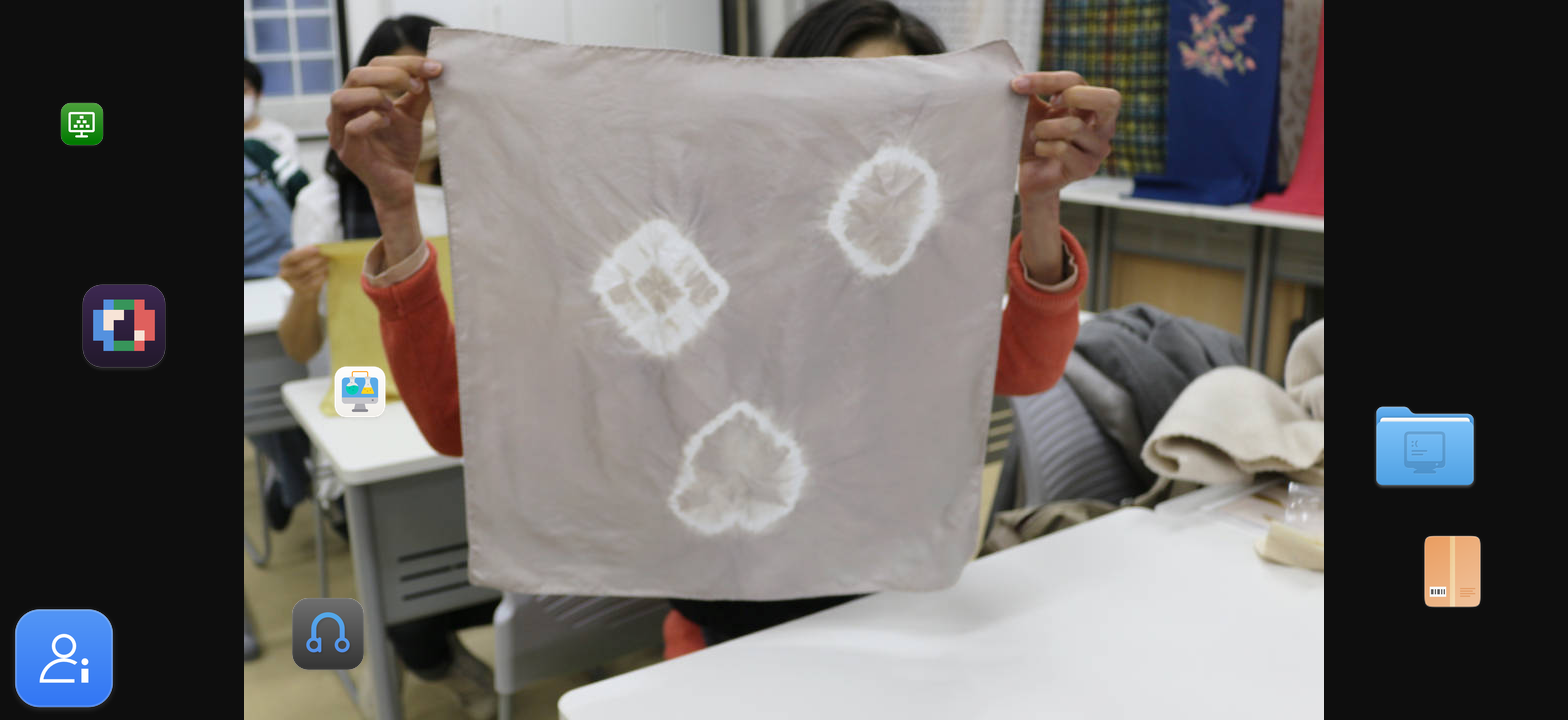  What do you see at coordinates (1452, 571) in the screenshot?
I see `open or install a debian software package` at bounding box center [1452, 571].